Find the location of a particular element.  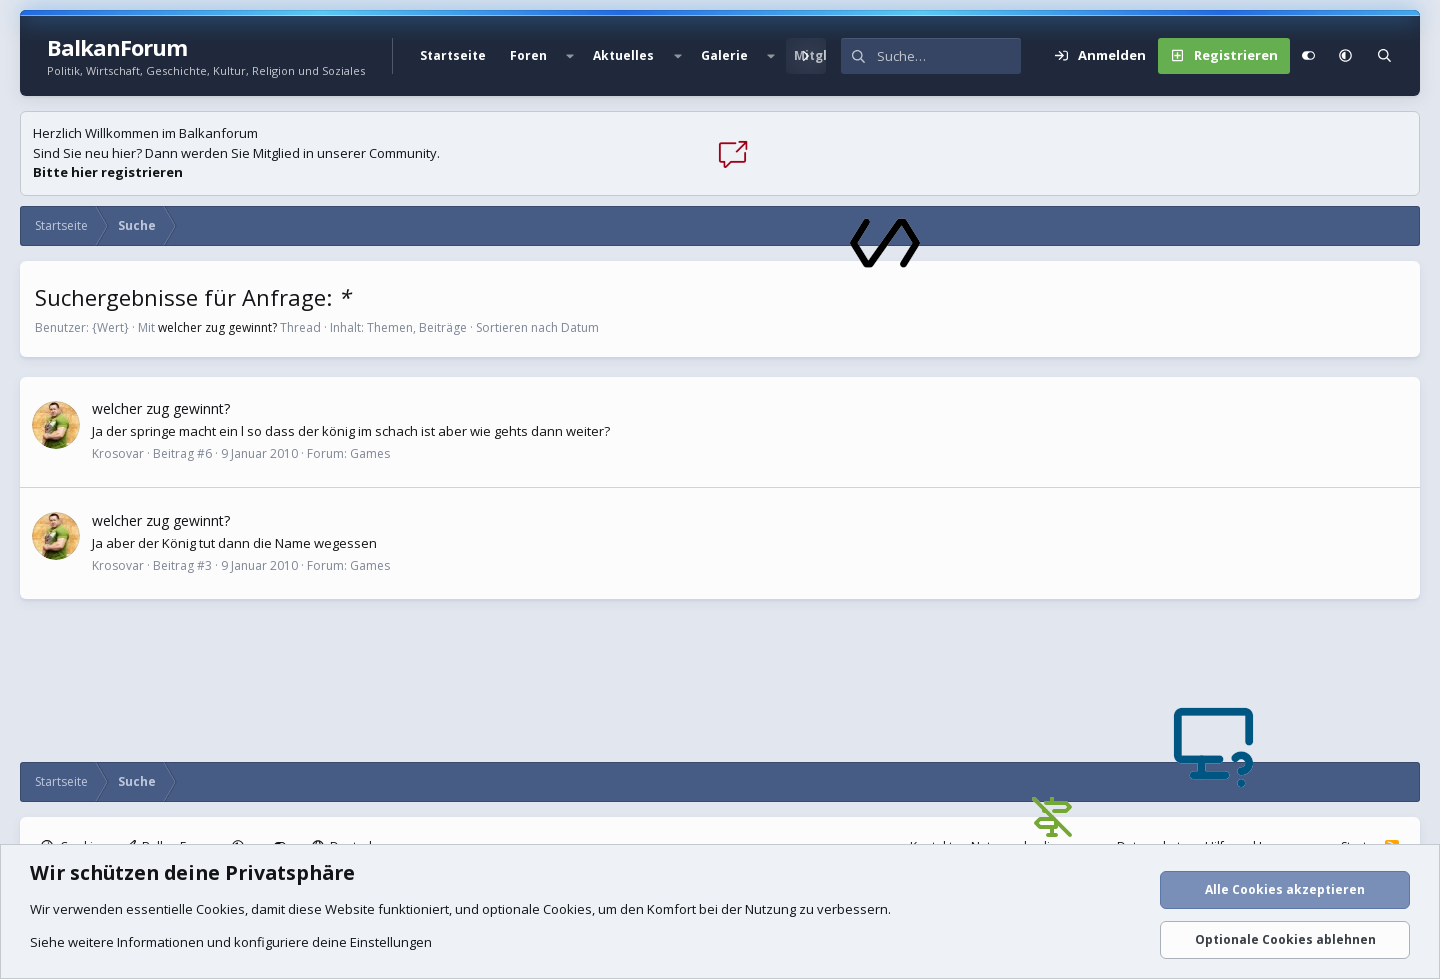

view cross-referenced issues or pull requests is located at coordinates (732, 154).